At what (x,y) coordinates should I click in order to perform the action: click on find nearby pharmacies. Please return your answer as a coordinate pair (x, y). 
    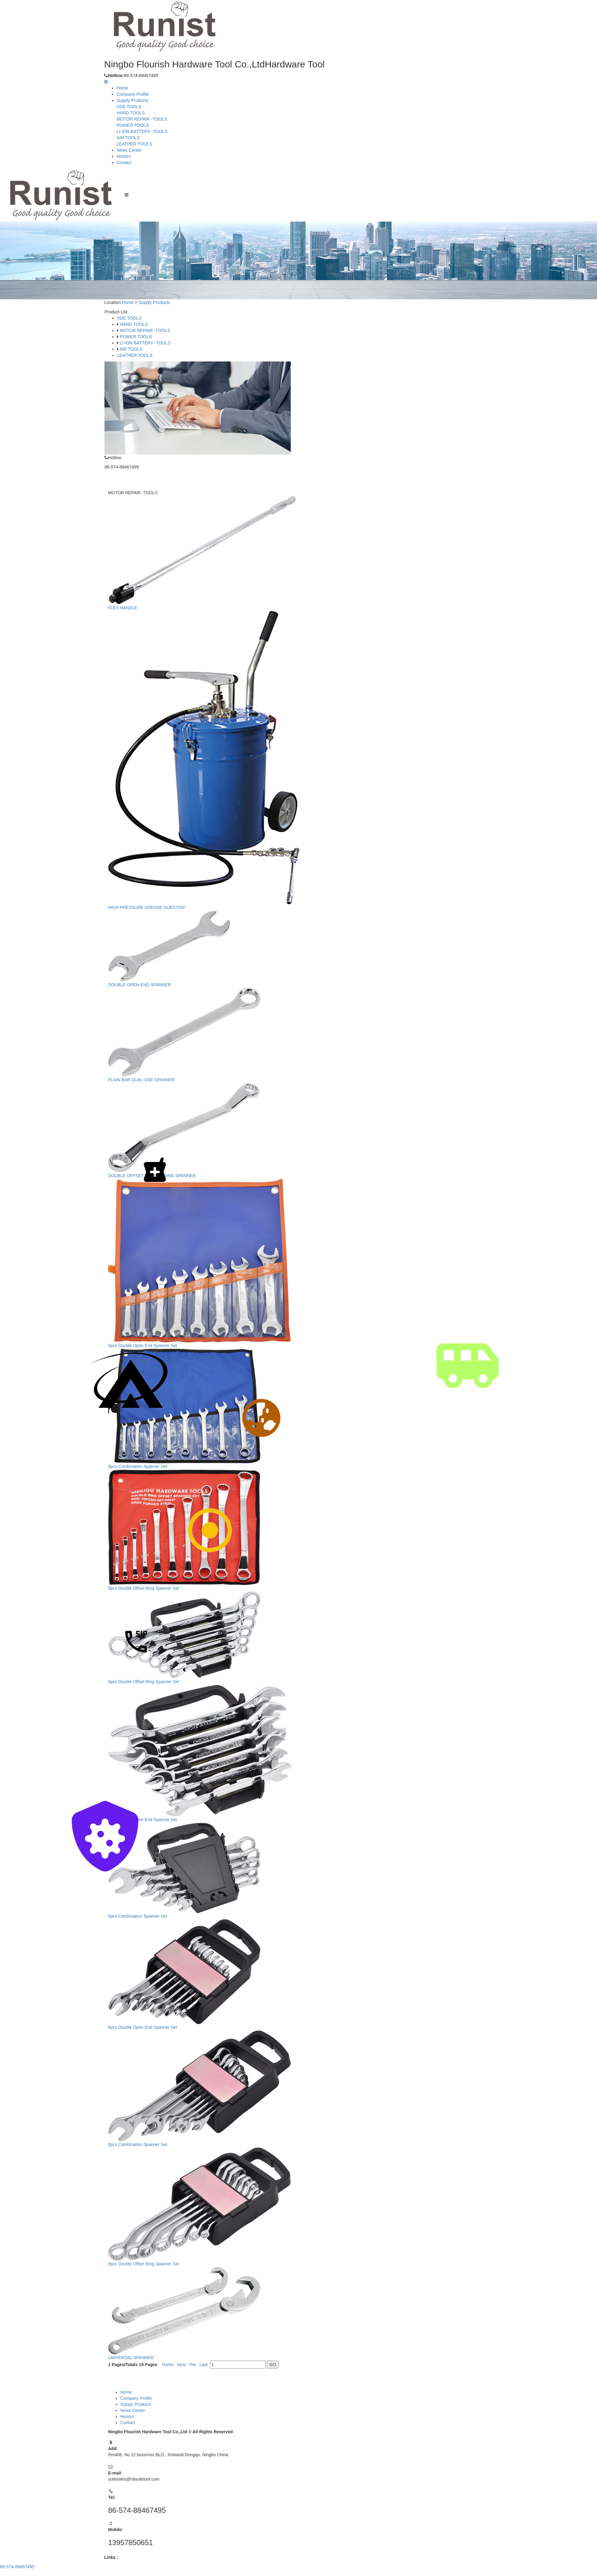
    Looking at the image, I should click on (155, 1171).